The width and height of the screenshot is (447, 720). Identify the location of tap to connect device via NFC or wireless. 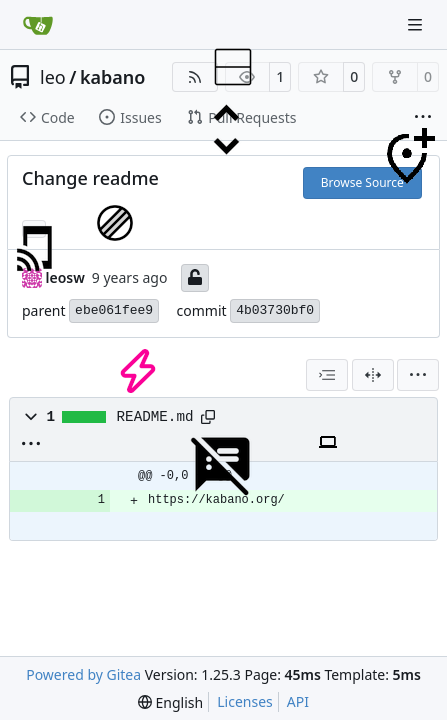
(37, 248).